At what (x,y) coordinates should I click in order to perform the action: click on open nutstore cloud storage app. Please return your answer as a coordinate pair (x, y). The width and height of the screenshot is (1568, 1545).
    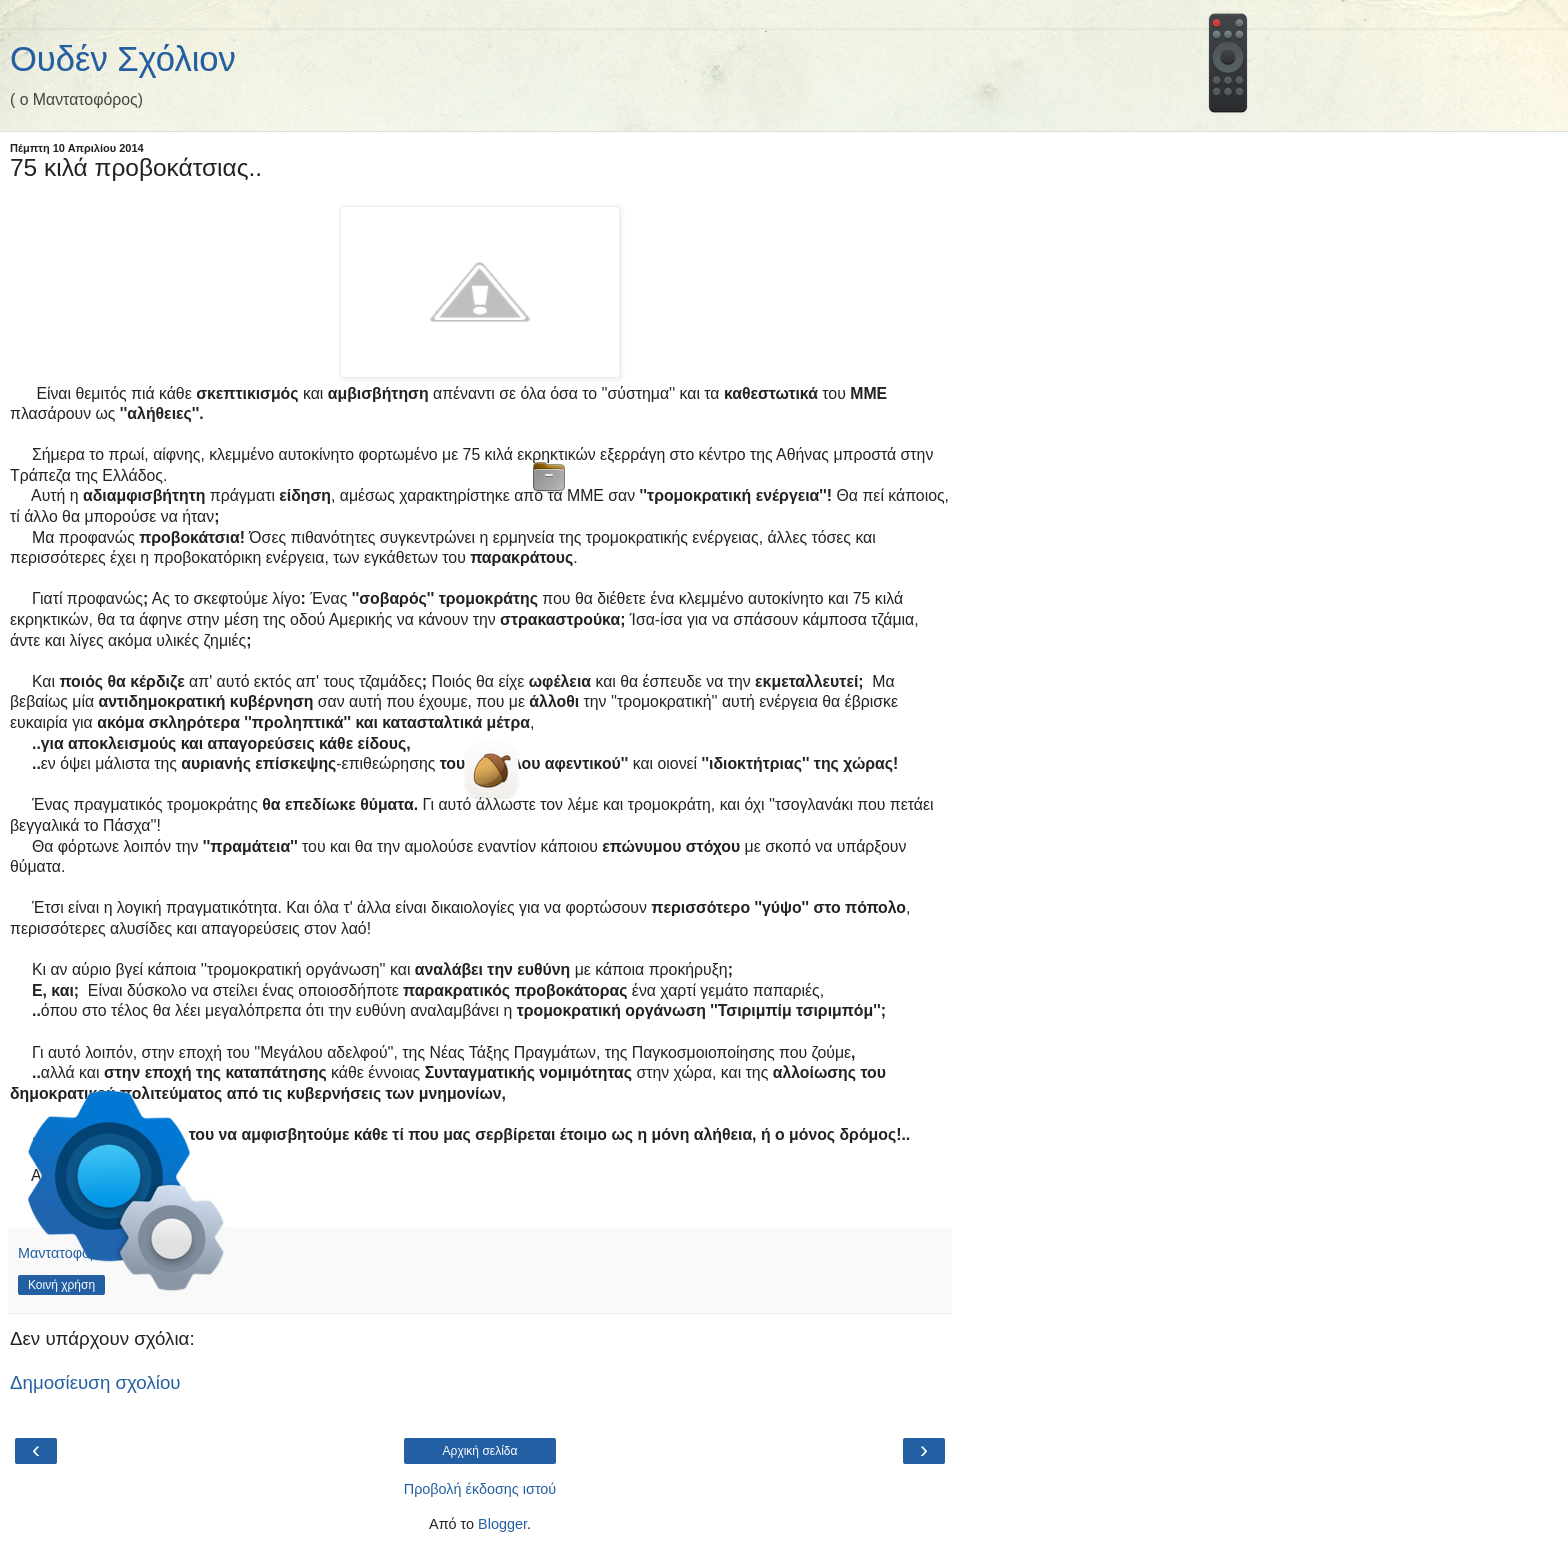
    Looking at the image, I should click on (491, 770).